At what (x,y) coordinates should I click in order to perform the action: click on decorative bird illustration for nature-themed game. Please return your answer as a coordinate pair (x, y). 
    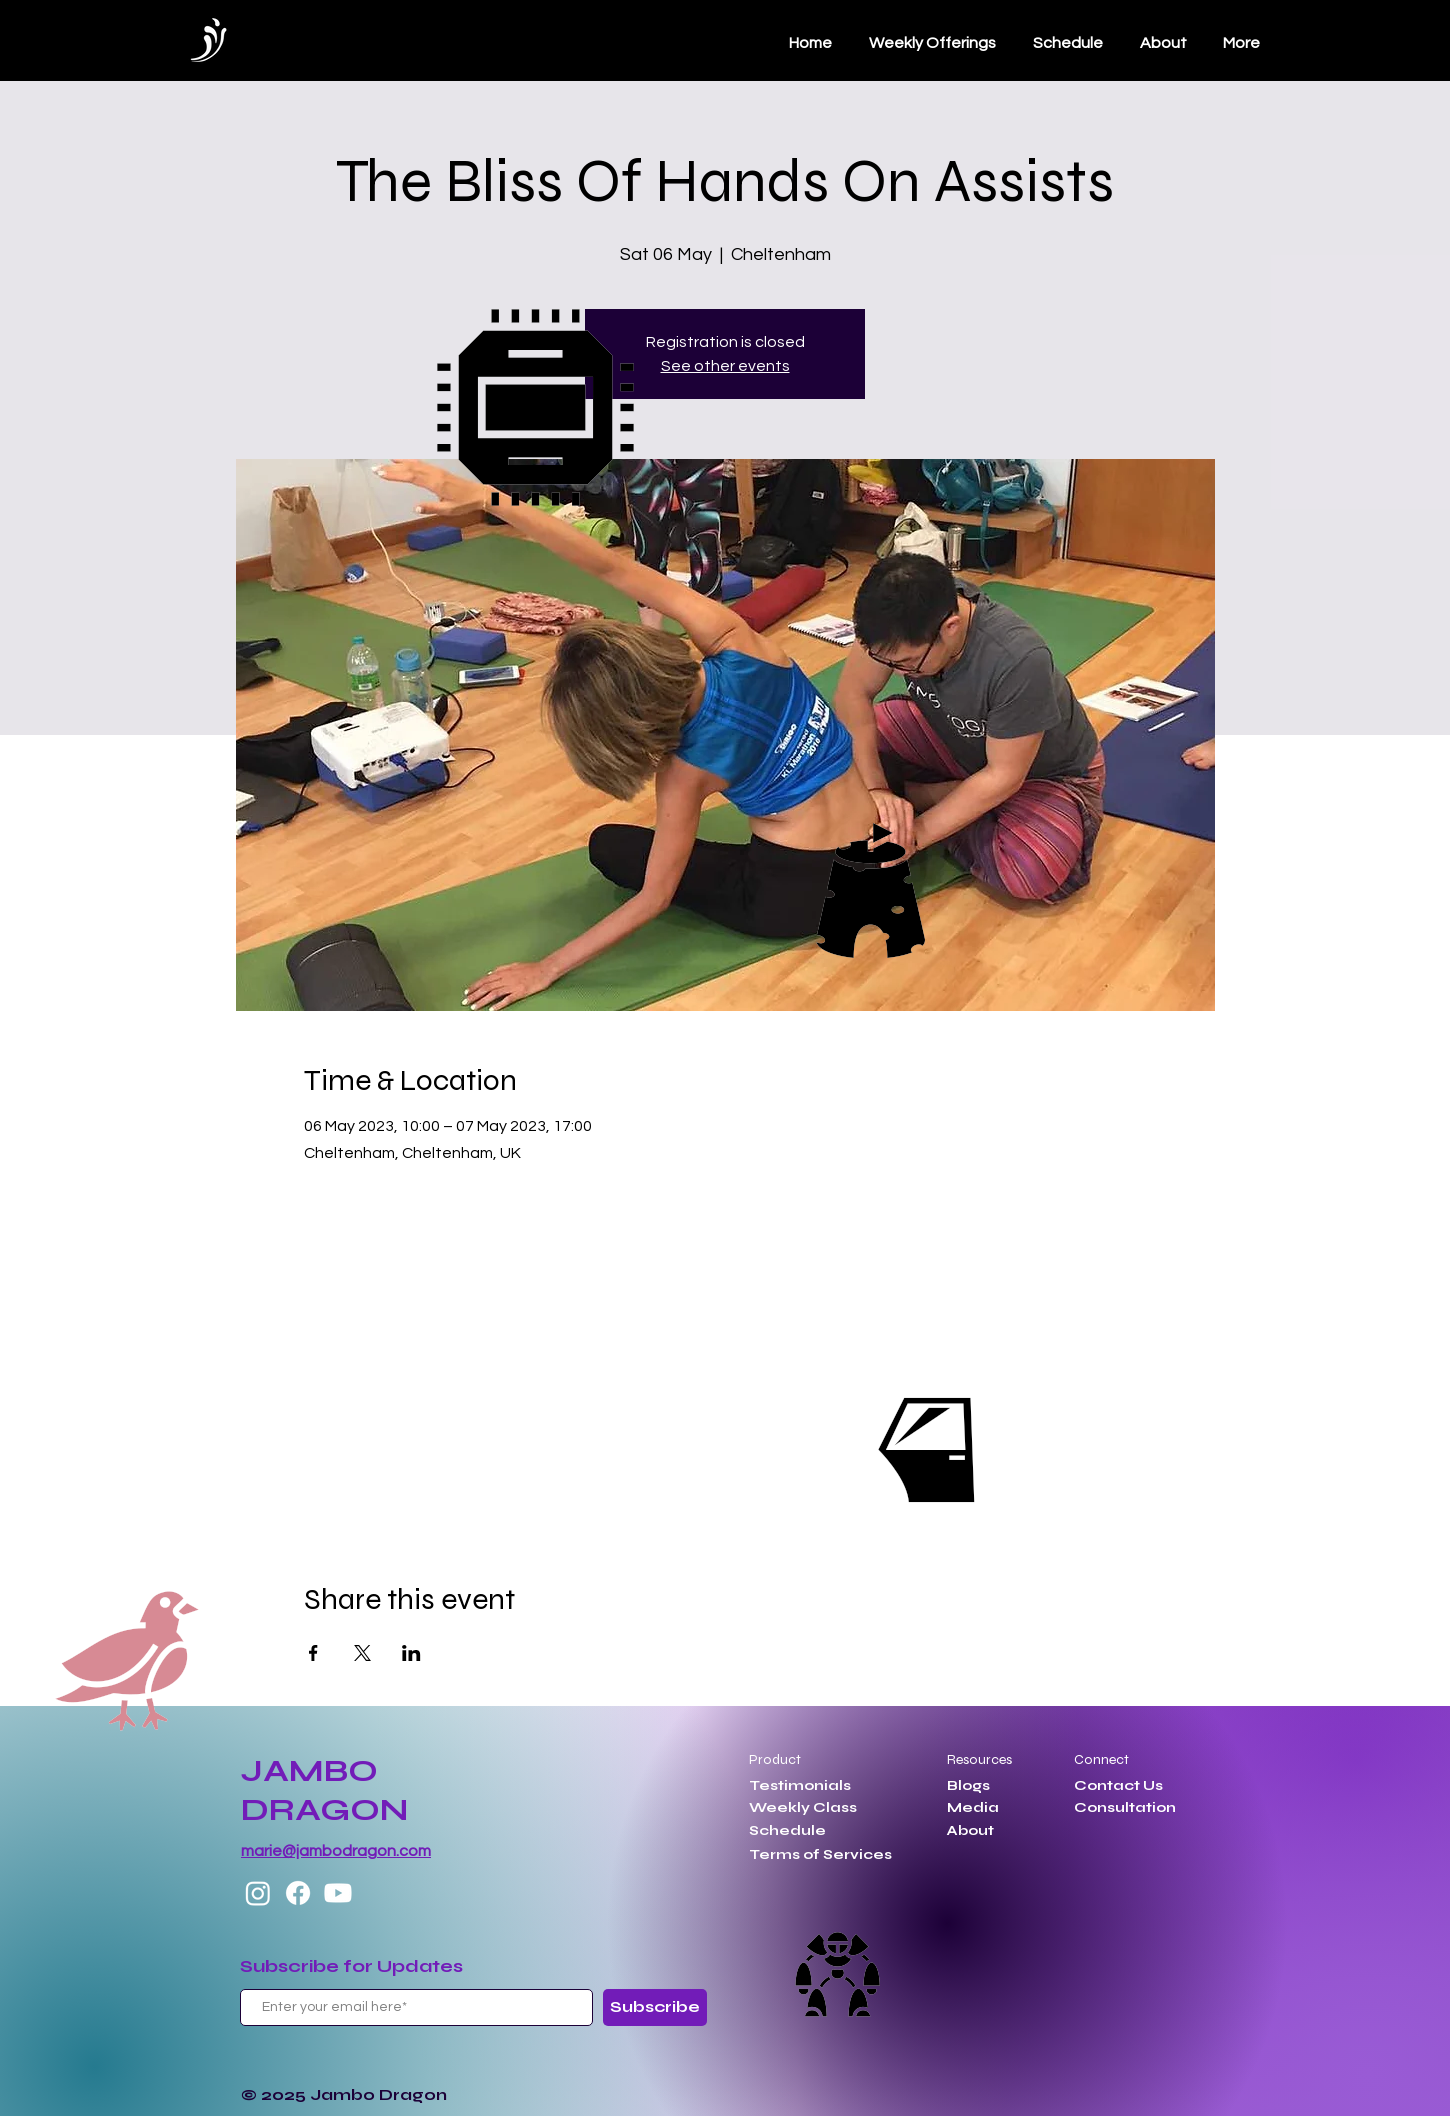
    Looking at the image, I should click on (127, 1661).